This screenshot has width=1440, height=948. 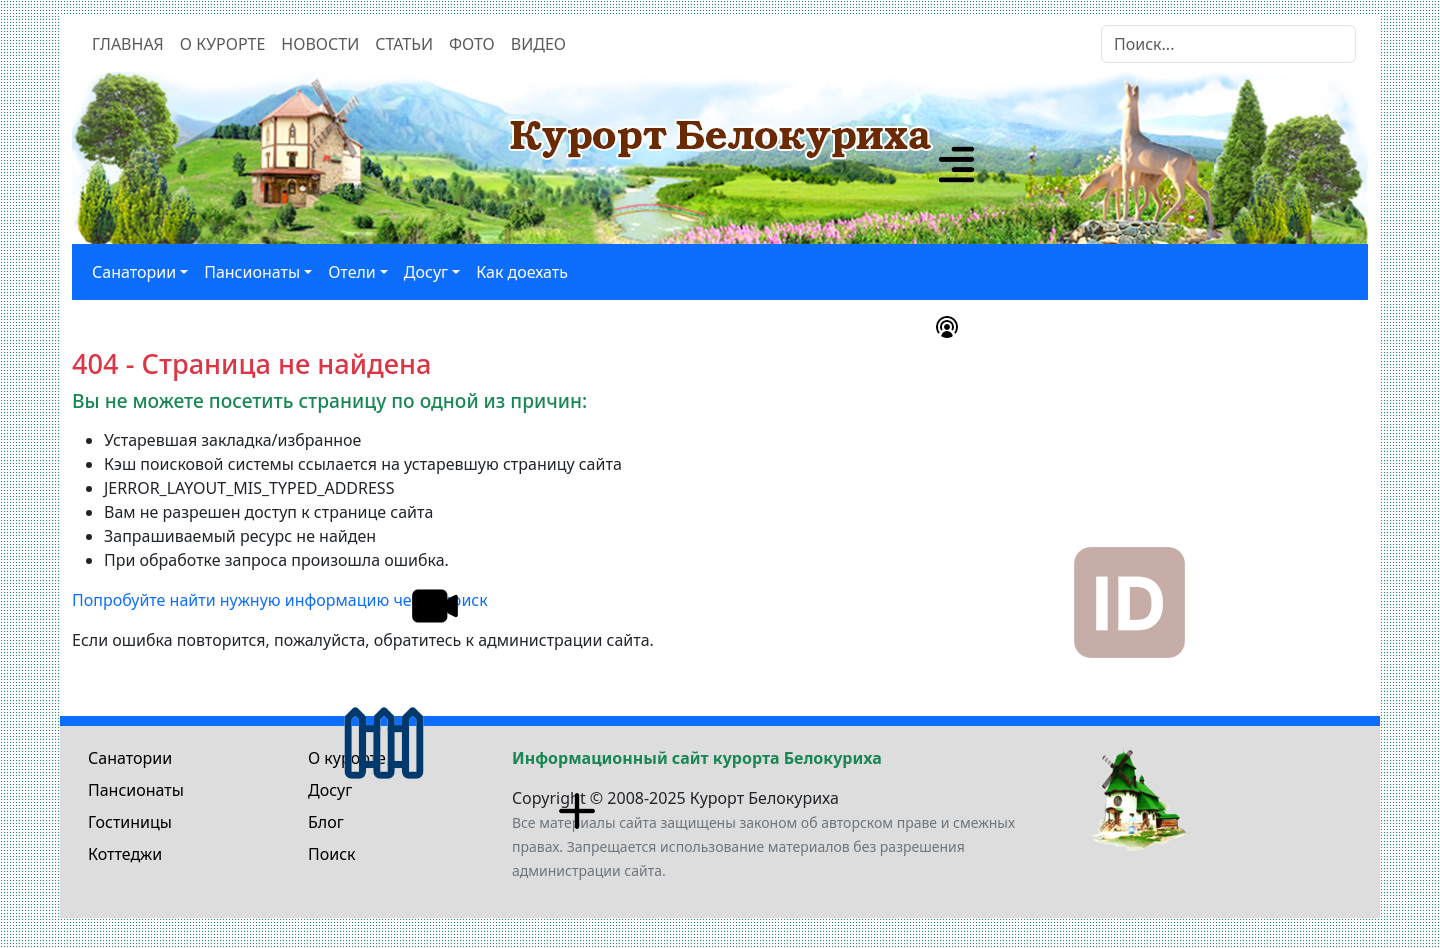 What do you see at coordinates (435, 606) in the screenshot?
I see `start a video call` at bounding box center [435, 606].